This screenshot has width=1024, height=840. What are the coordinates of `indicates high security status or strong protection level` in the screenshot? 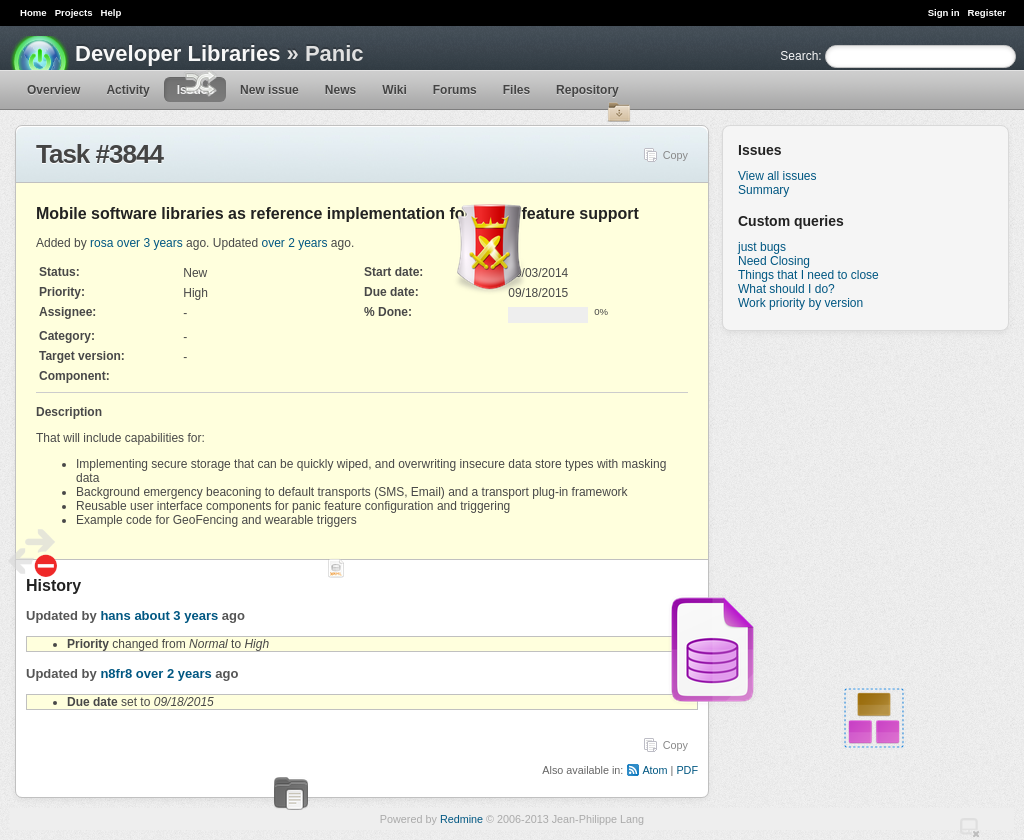 It's located at (489, 247).